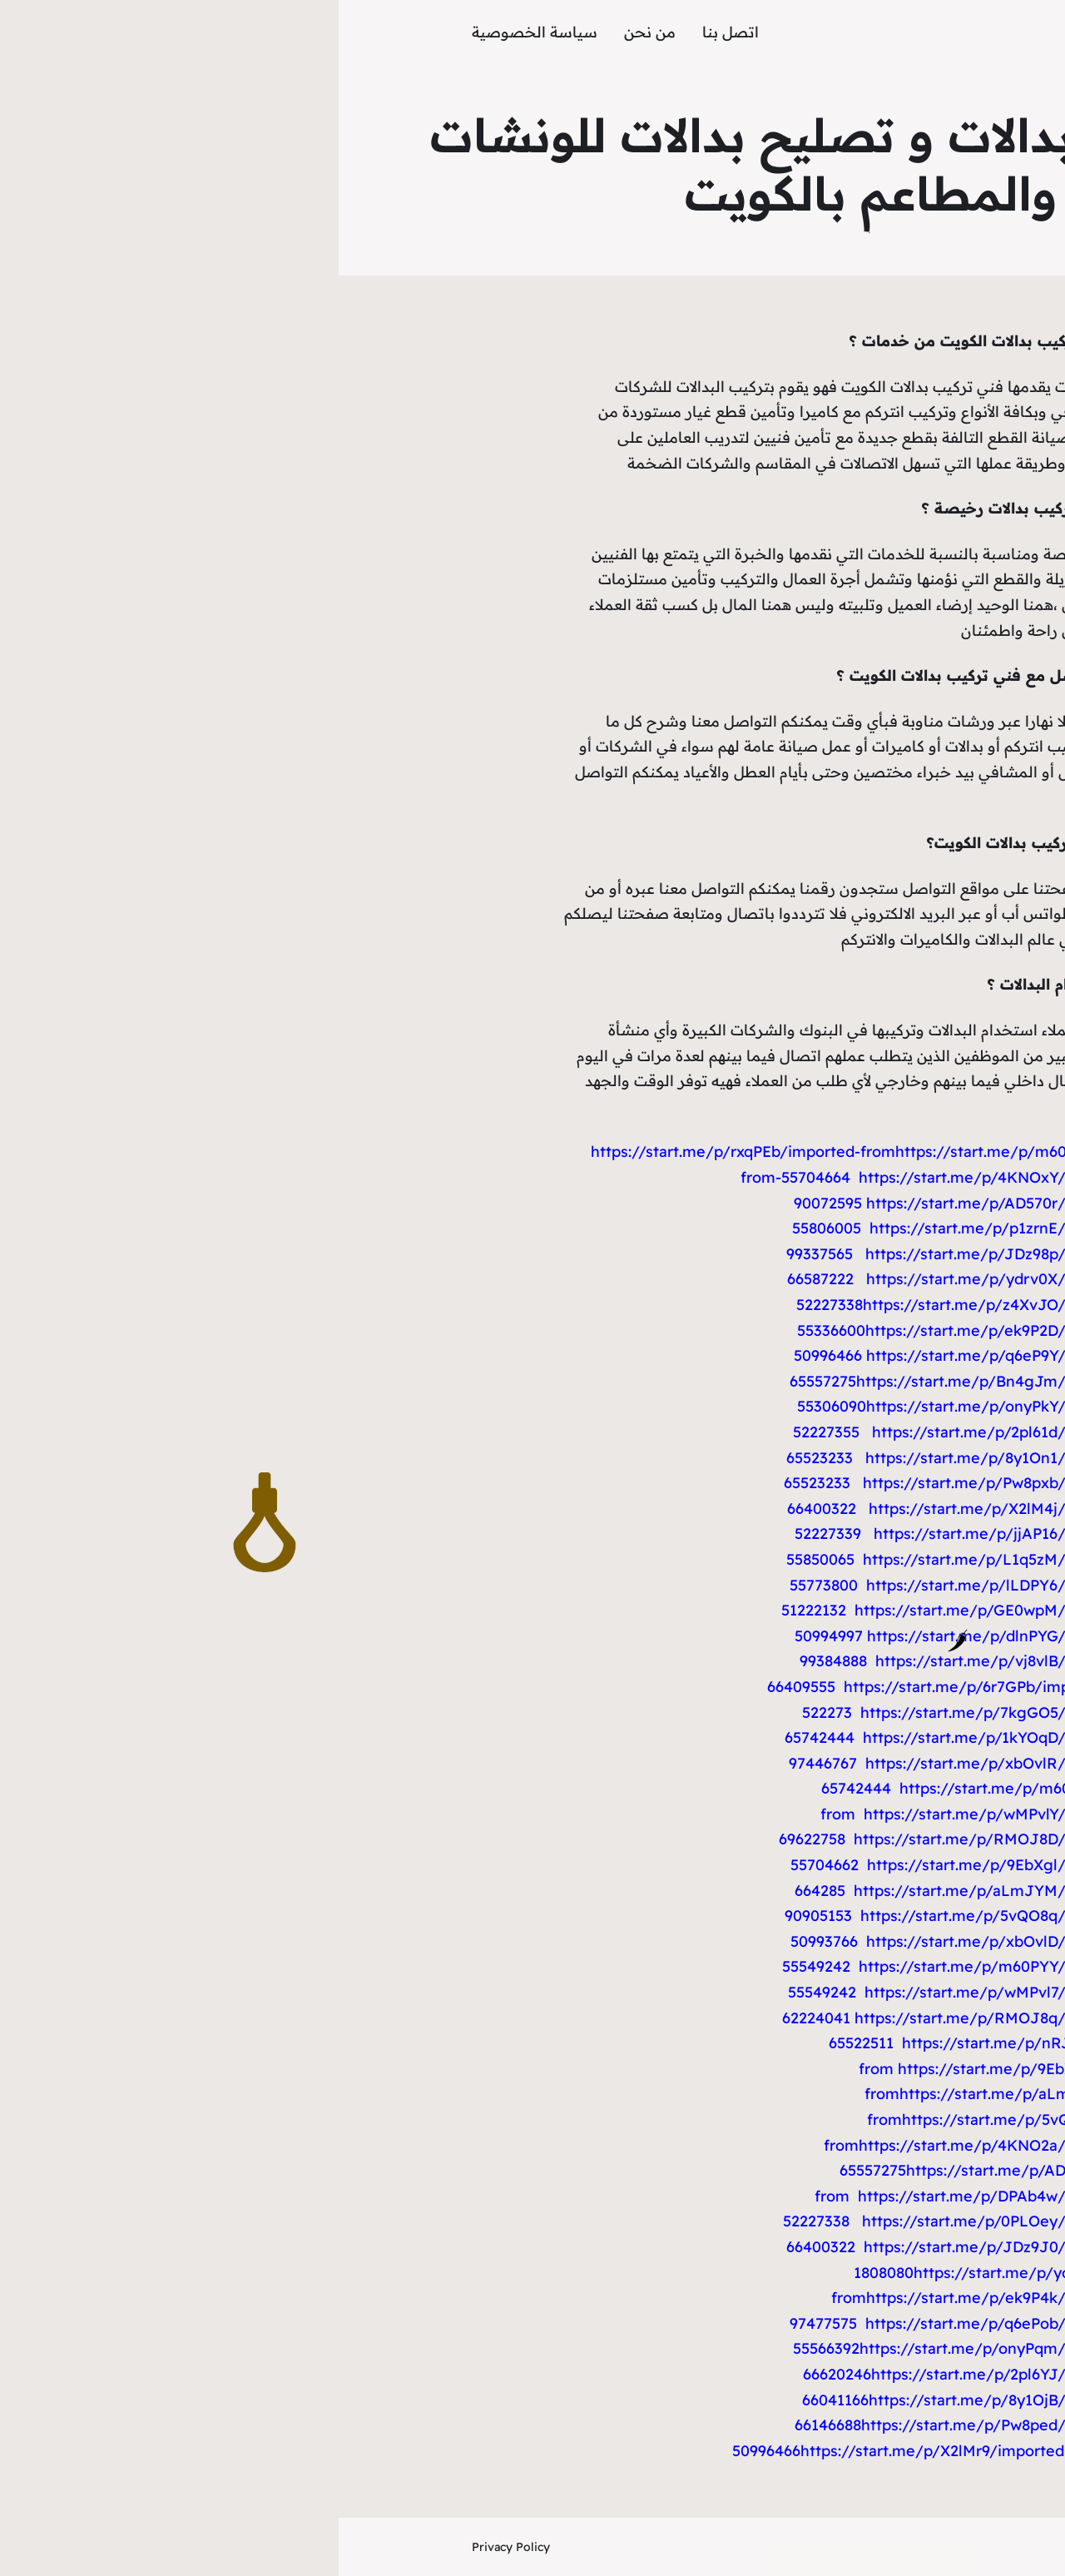 The width and height of the screenshot is (1065, 2576). What do you see at coordinates (265, 1522) in the screenshot?
I see `suicide icon` at bounding box center [265, 1522].